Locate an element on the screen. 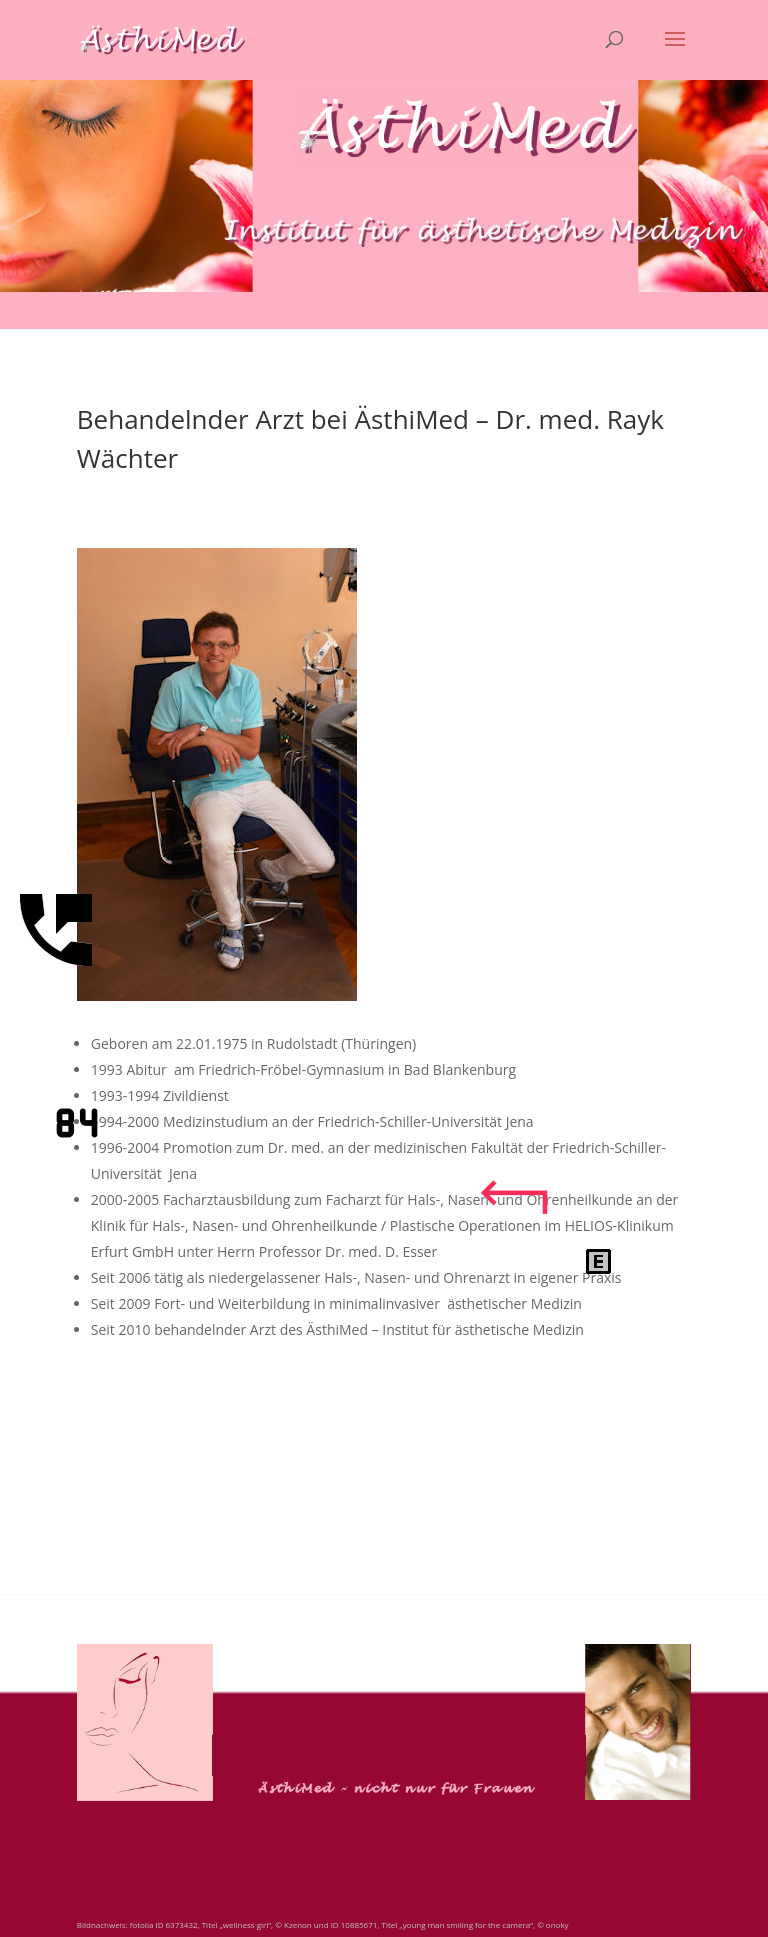  go back to previous screen is located at coordinates (514, 1197).